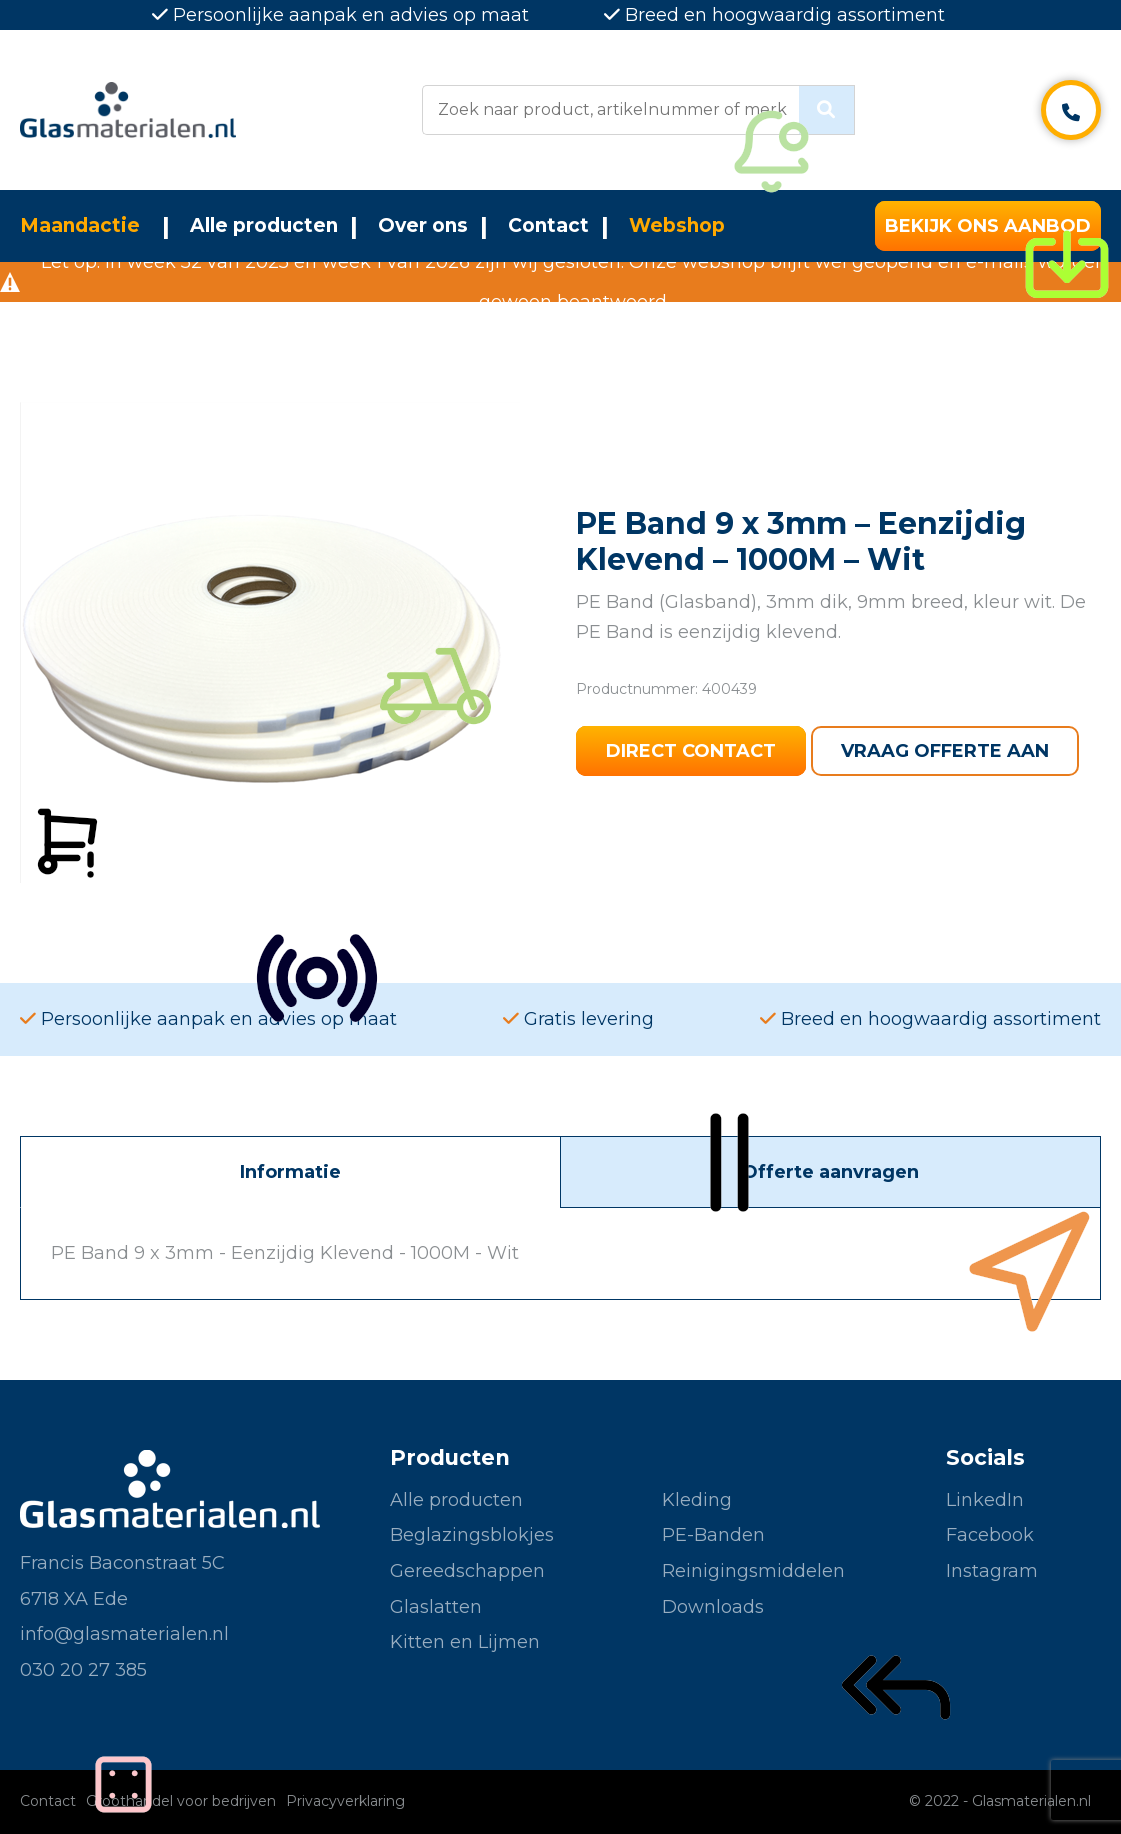  What do you see at coordinates (771, 151) in the screenshot?
I see `indicates new notifications` at bounding box center [771, 151].